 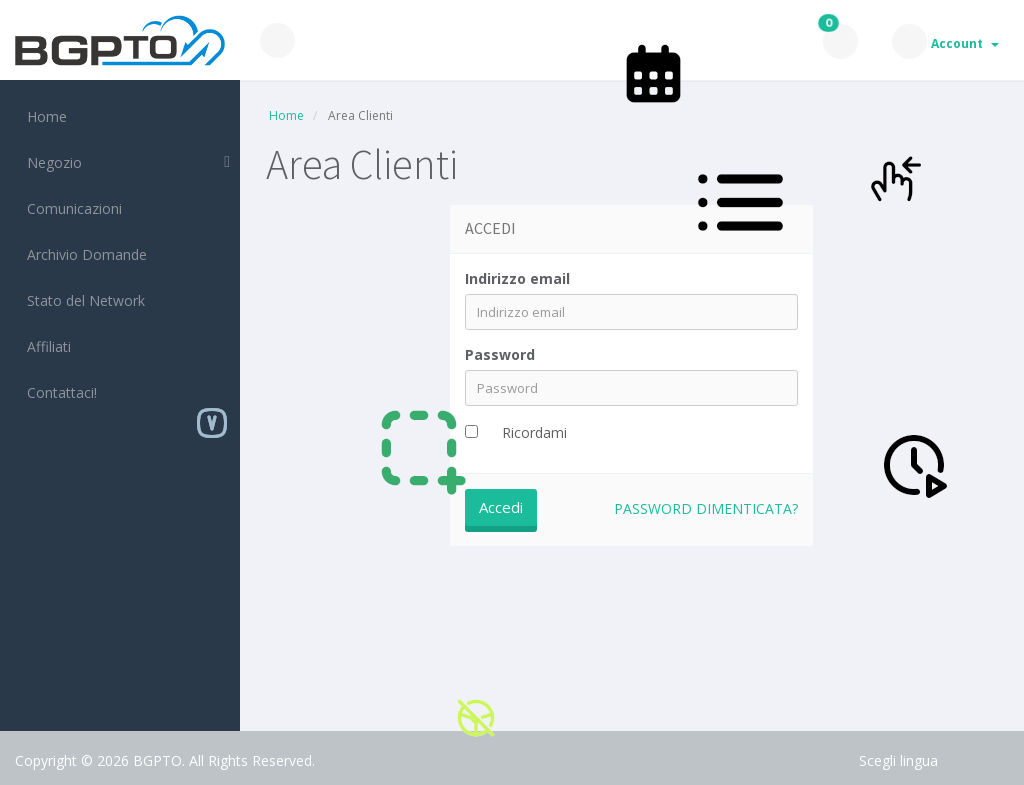 I want to click on take a screenshot of the current screen, so click(x=419, y=448).